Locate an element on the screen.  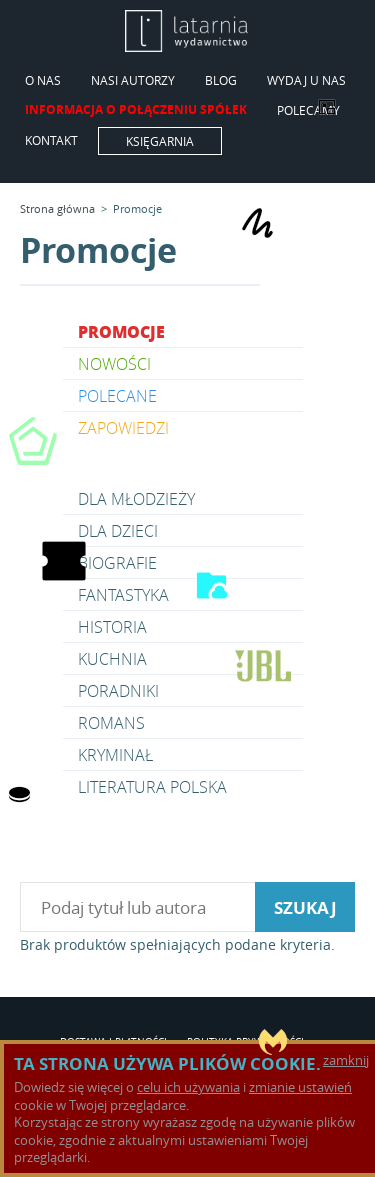
access cloud storage folder is located at coordinates (211, 585).